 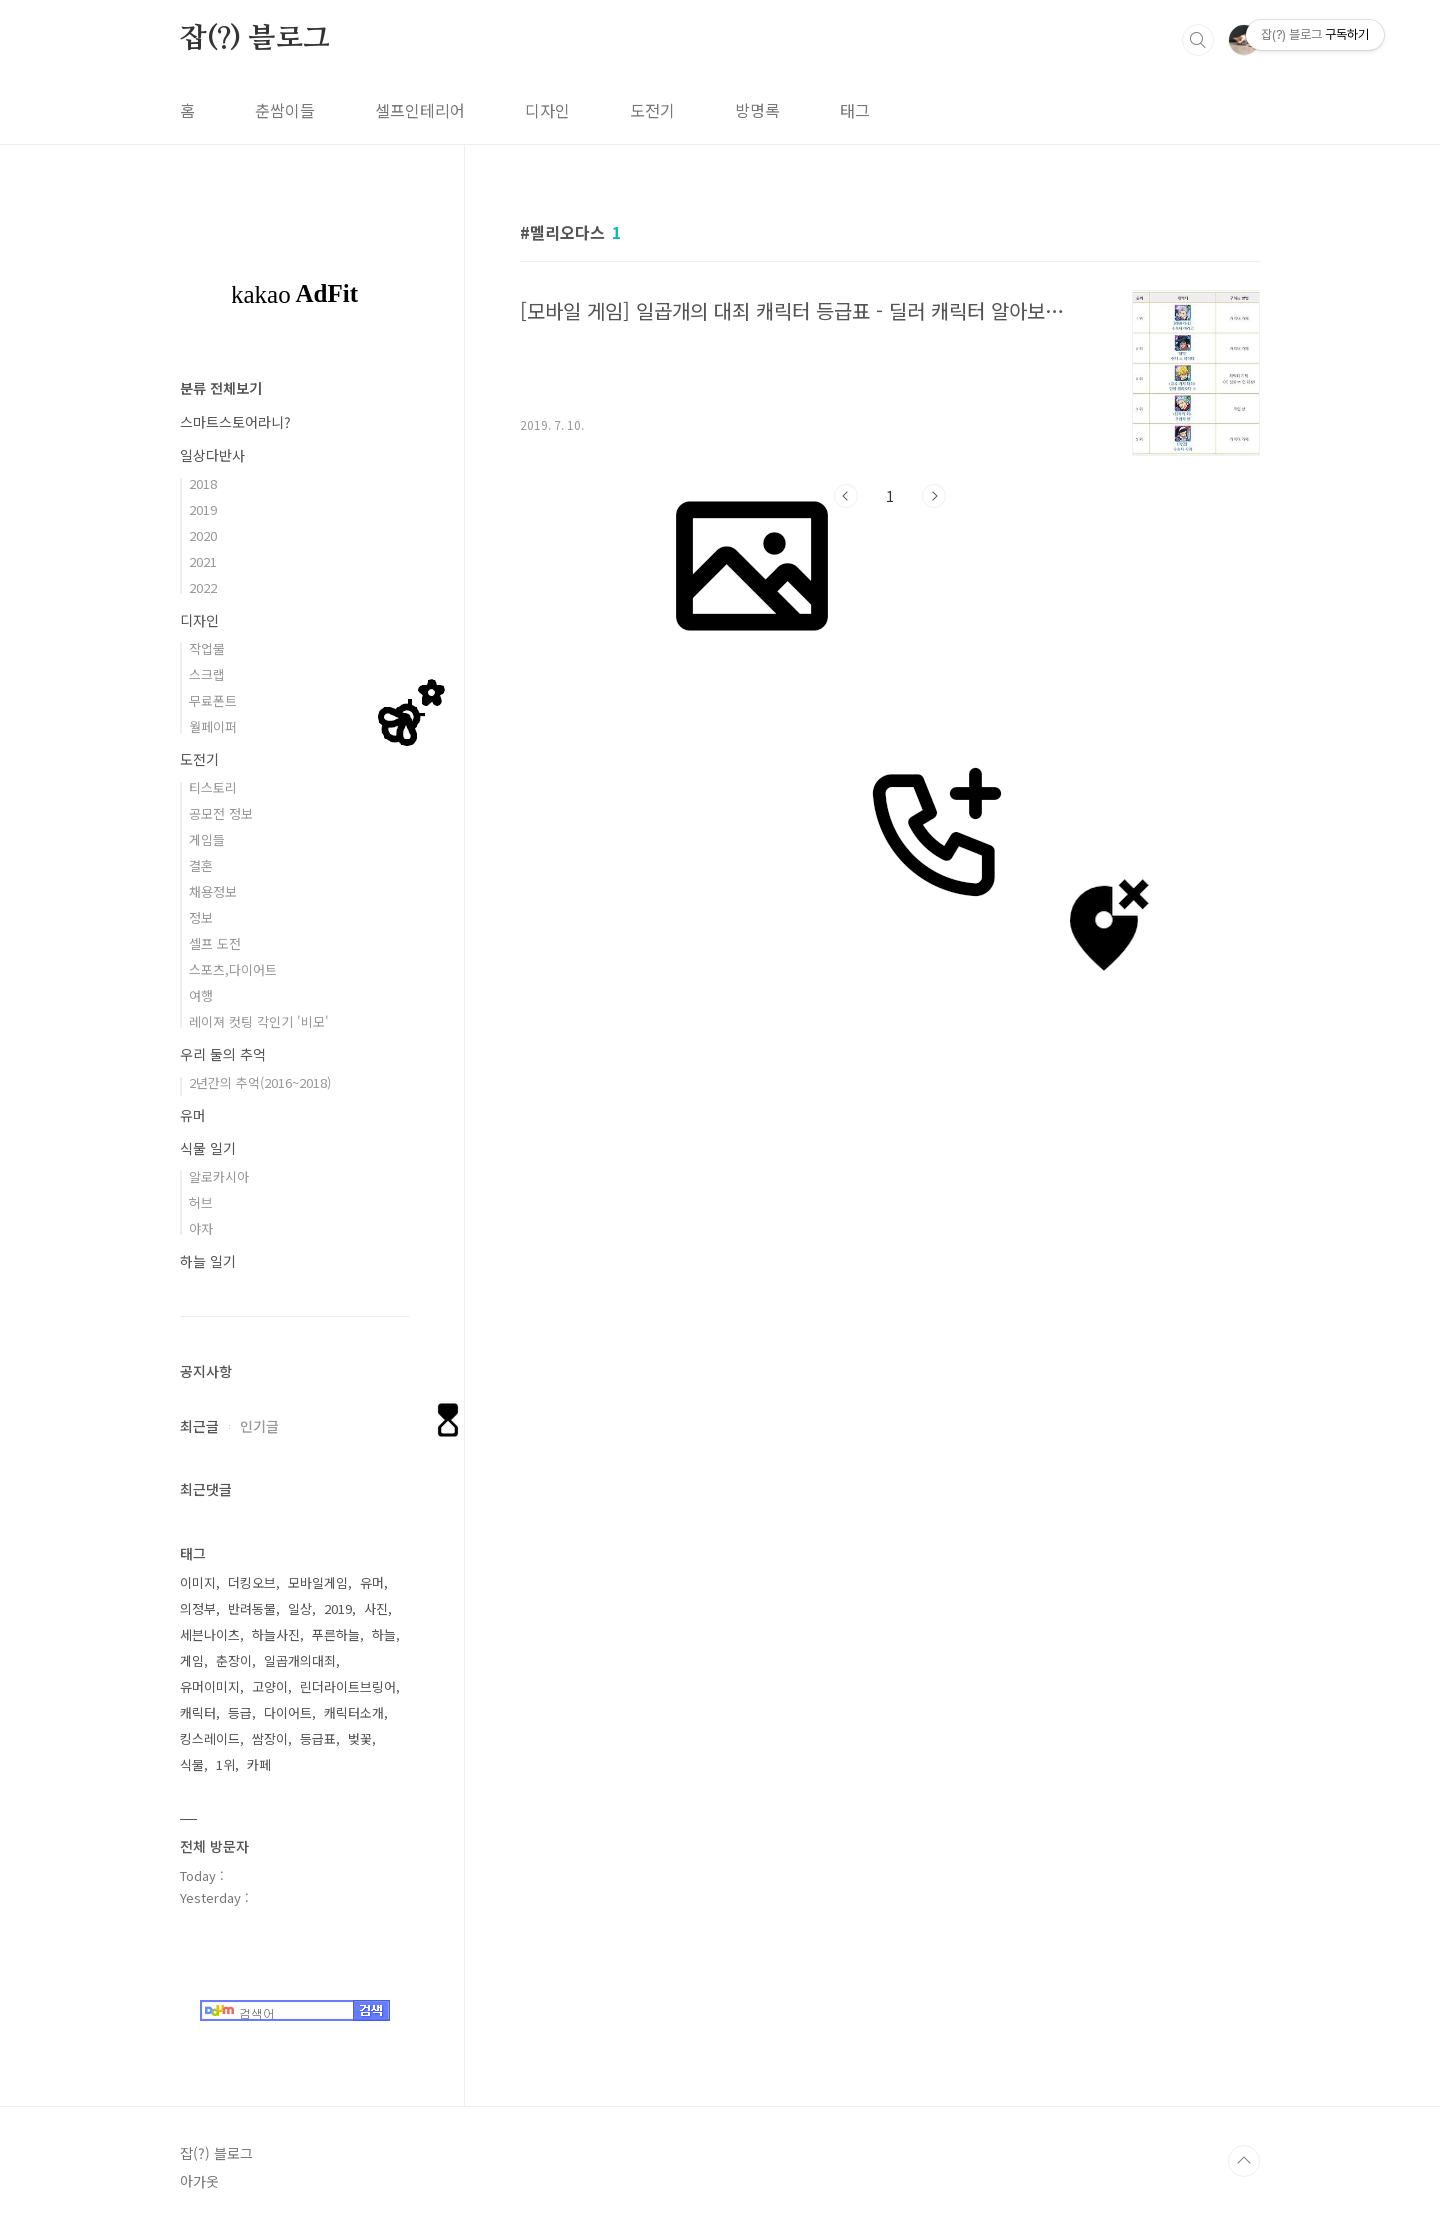 I want to click on add a new contact, so click(x=937, y=832).